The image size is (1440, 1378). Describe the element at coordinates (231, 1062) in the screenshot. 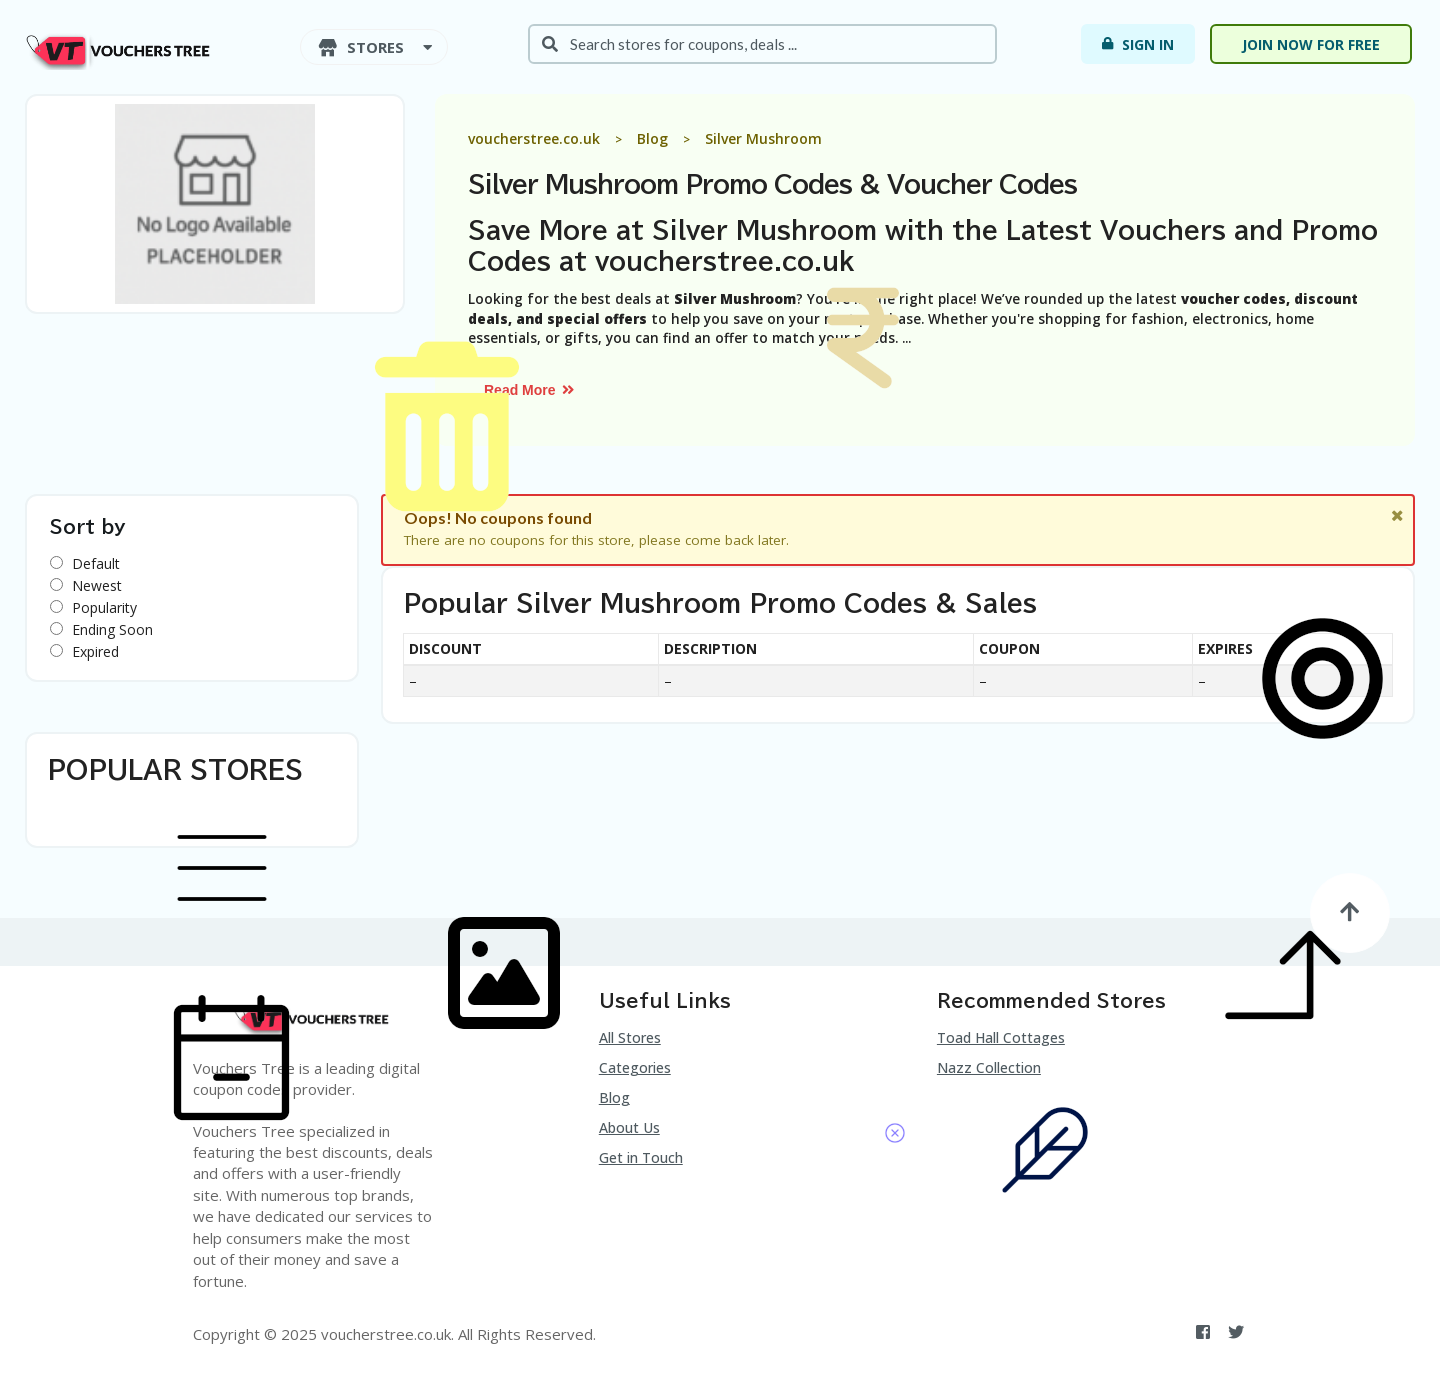

I see `remove an event from your calendar` at that location.